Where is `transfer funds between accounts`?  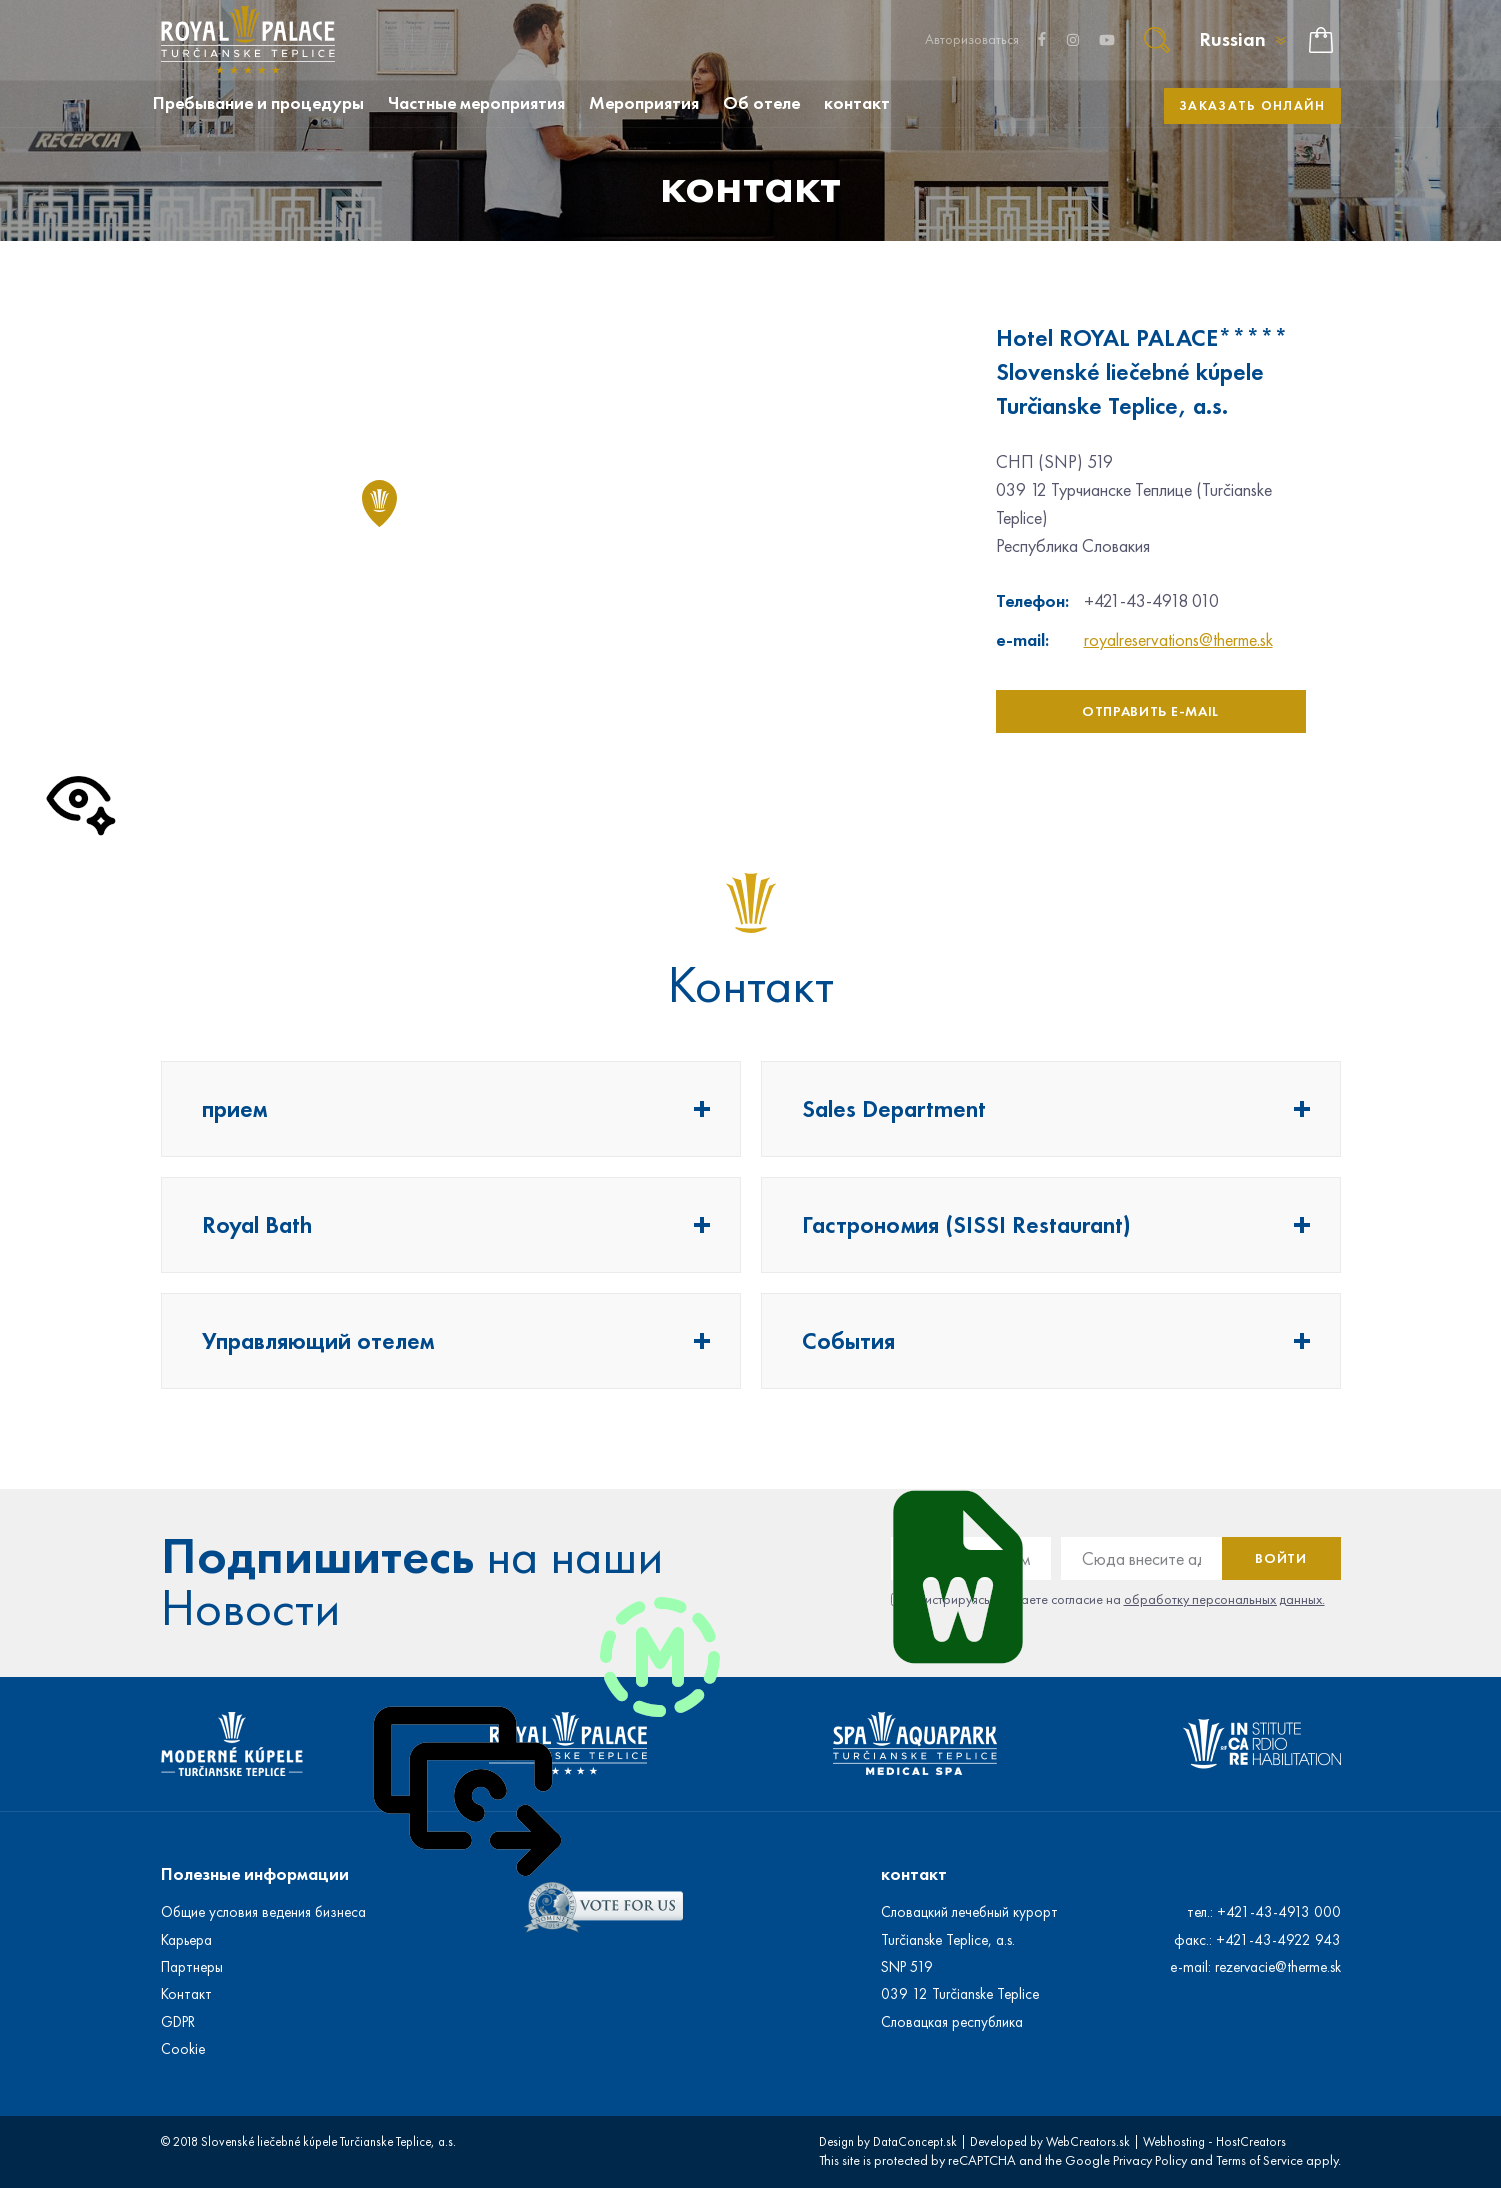
transfer funds between accounts is located at coordinates (463, 1778).